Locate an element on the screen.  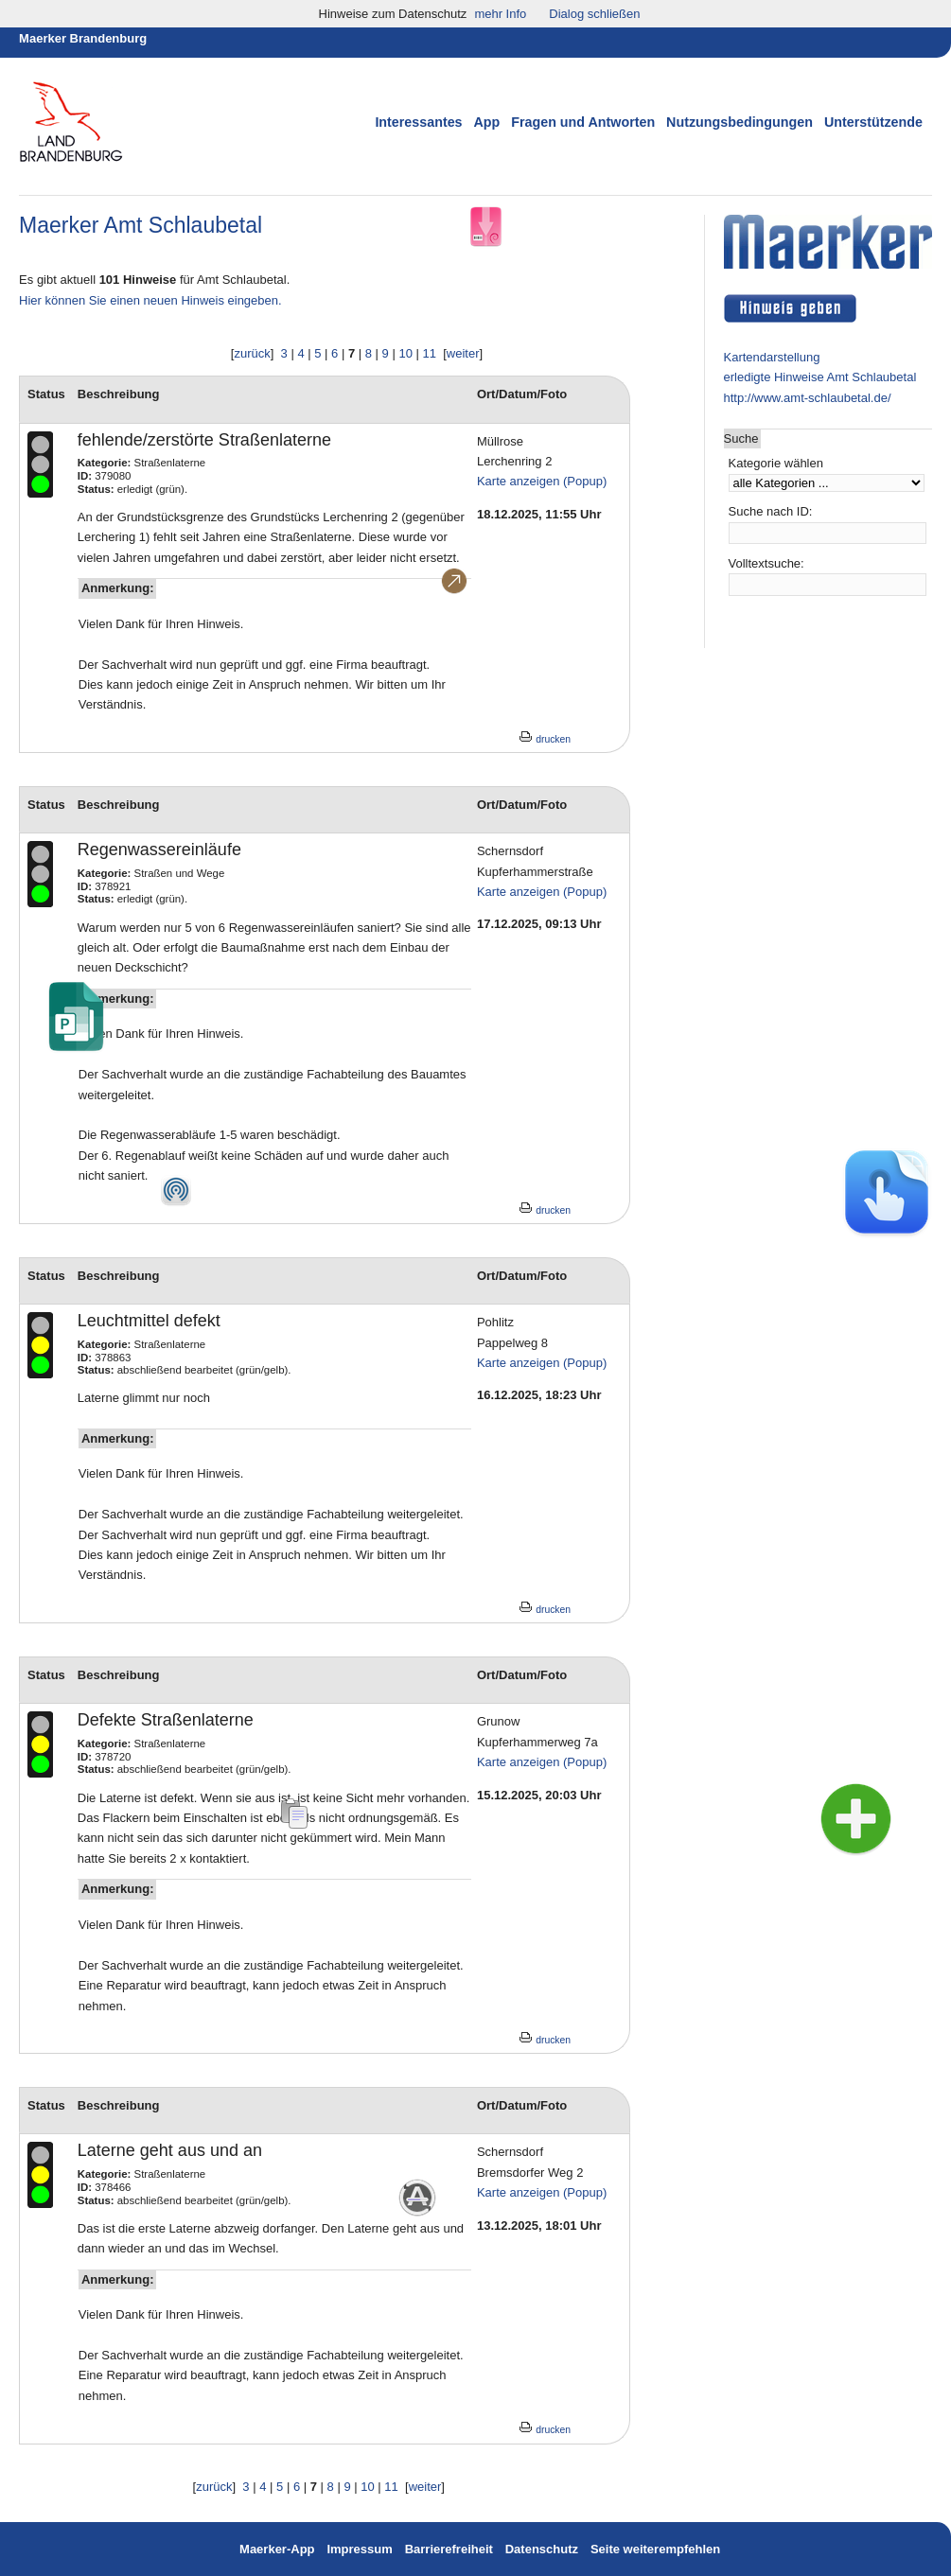
open snapdrop for local file sharing is located at coordinates (176, 1190).